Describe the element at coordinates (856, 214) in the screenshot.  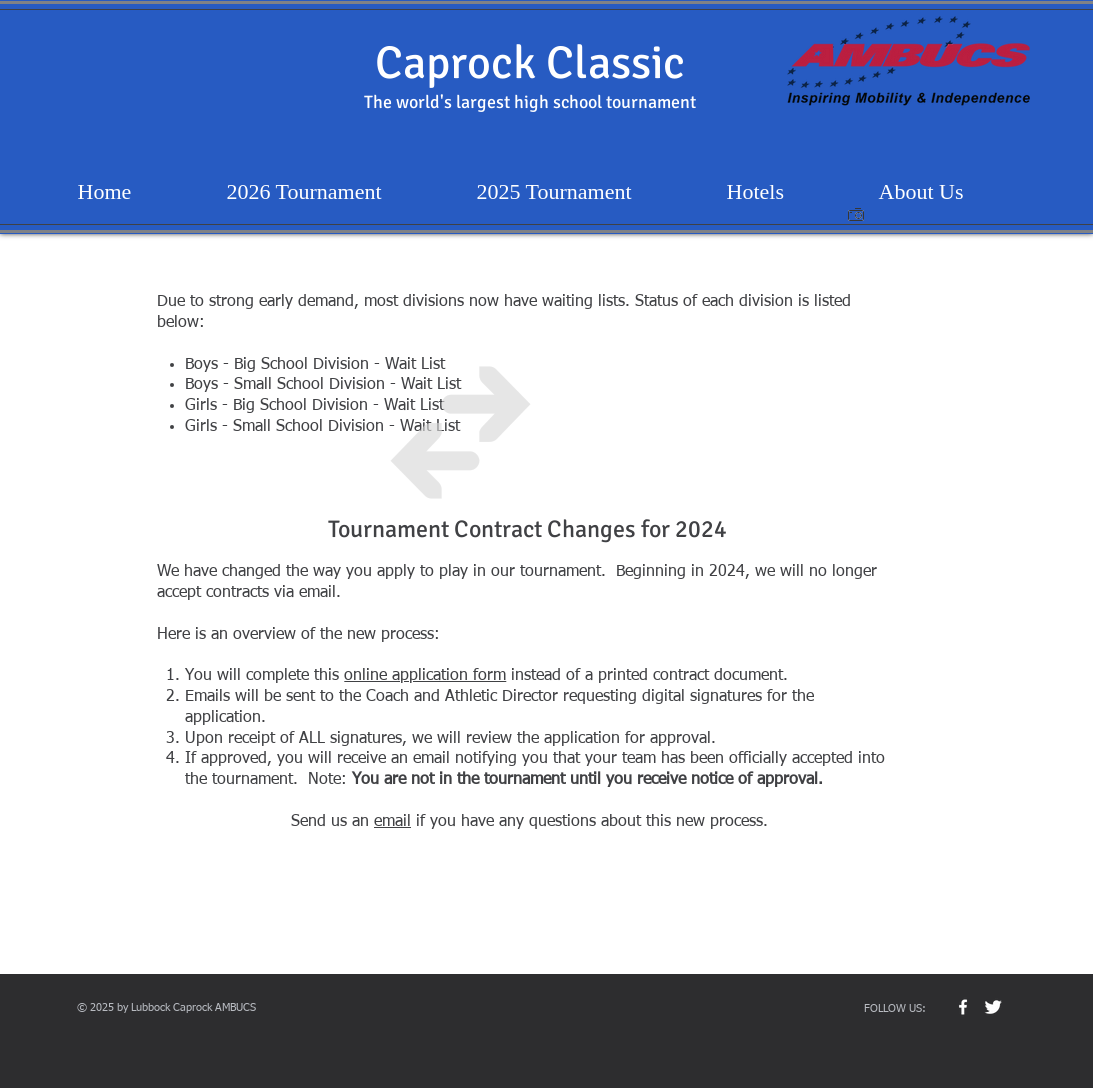
I see `take a photo` at that location.